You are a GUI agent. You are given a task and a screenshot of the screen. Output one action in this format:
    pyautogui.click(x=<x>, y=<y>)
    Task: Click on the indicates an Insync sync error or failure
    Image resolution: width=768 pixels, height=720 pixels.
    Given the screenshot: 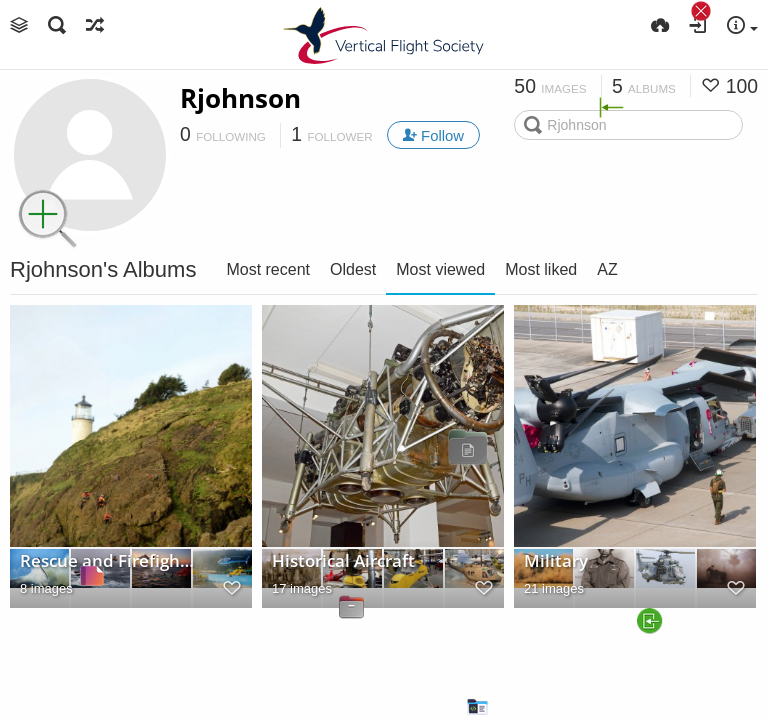 What is the action you would take?
    pyautogui.click(x=701, y=11)
    